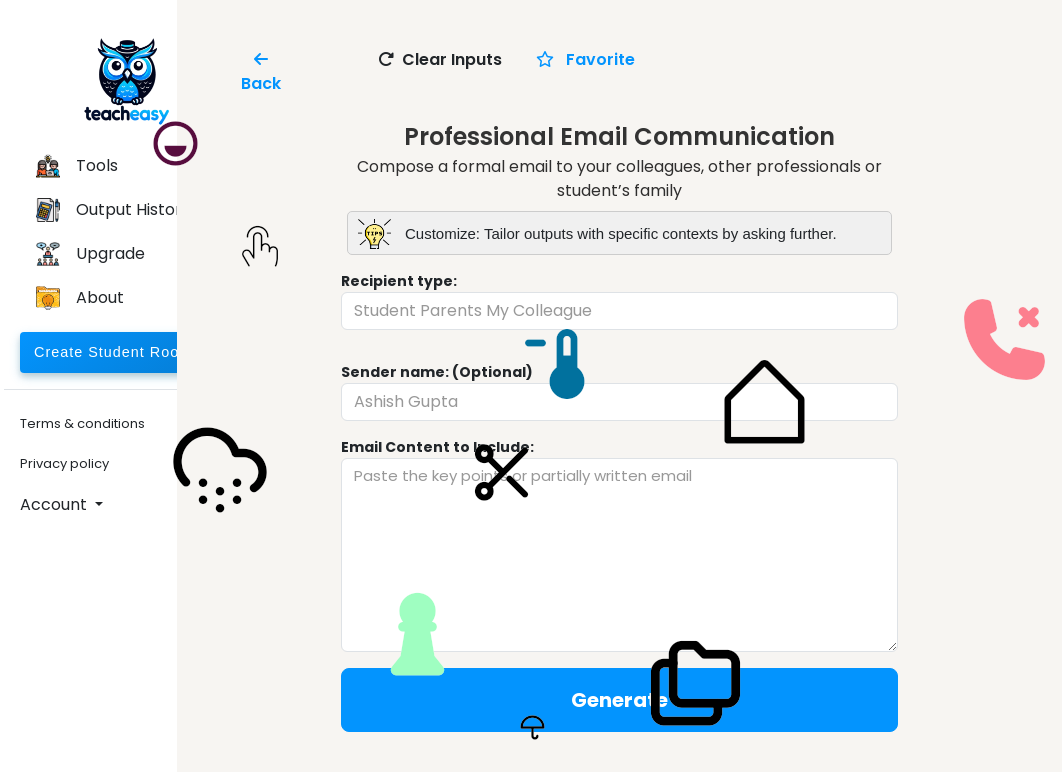  What do you see at coordinates (175, 143) in the screenshot?
I see `add an emoji or reaction to a message` at bounding box center [175, 143].